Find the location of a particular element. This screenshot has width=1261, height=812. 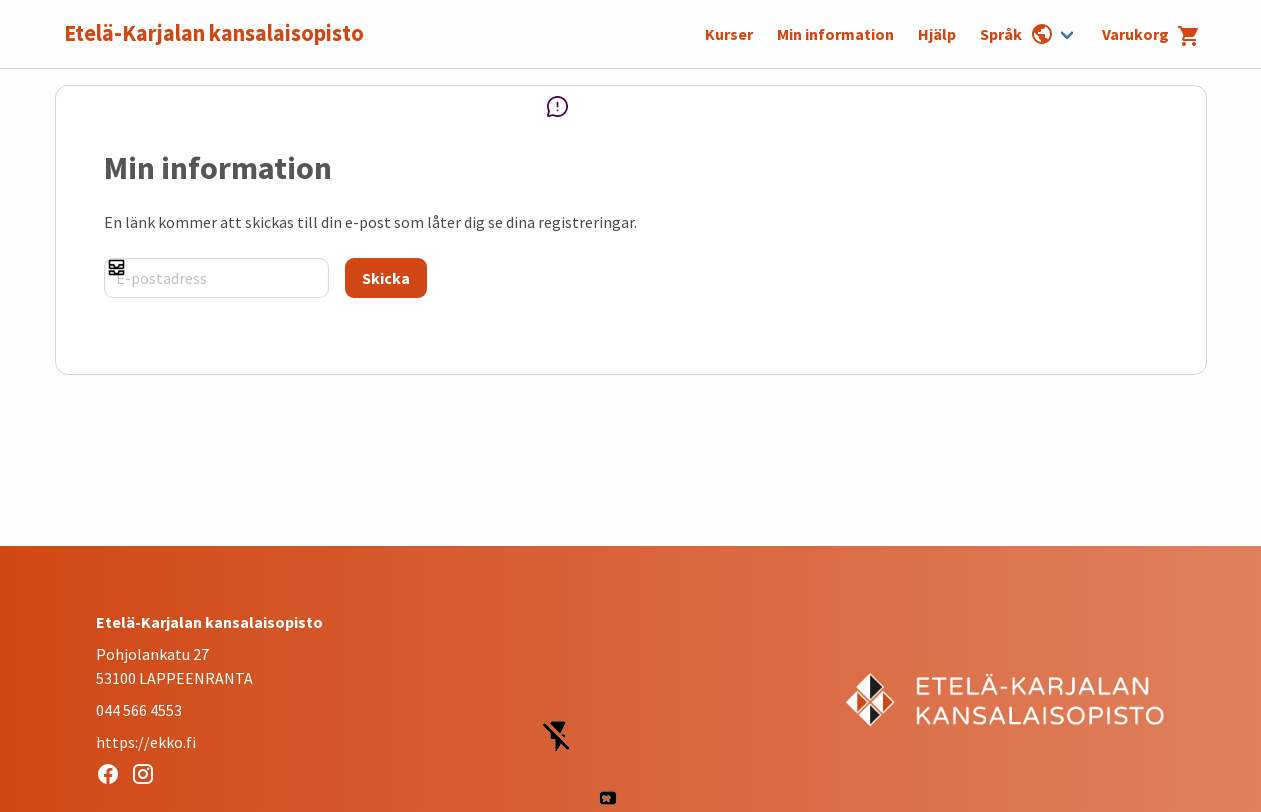

disable camera flash is located at coordinates (558, 737).